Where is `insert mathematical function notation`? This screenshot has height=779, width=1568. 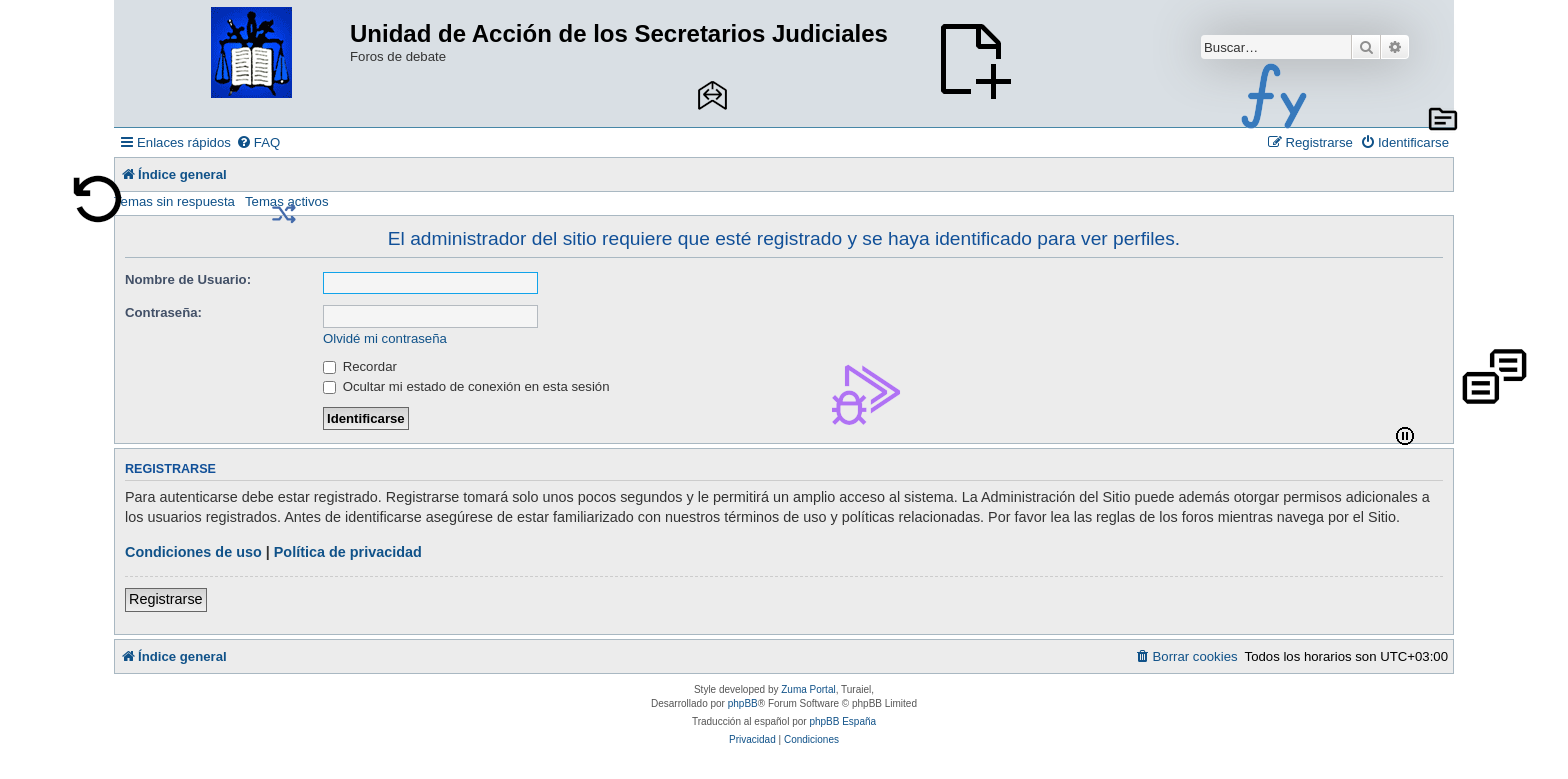
insert mathematical function notation is located at coordinates (1274, 96).